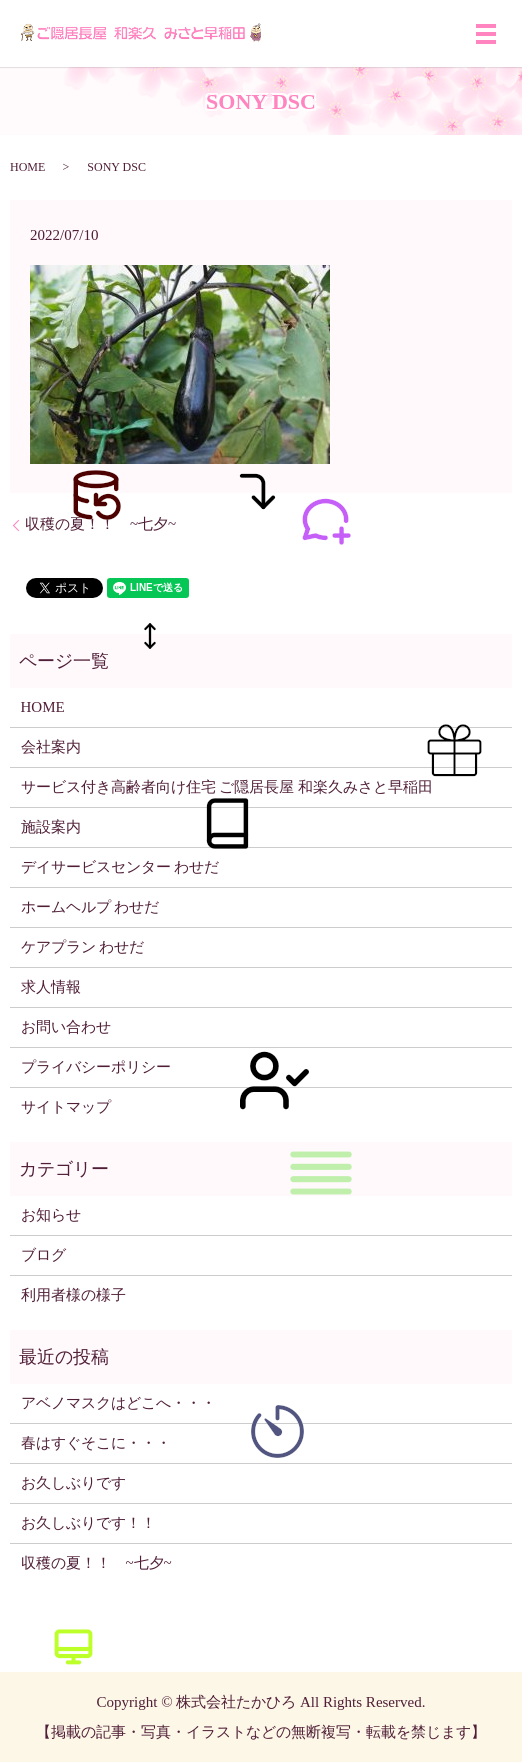 The width and height of the screenshot is (522, 1762). I want to click on start a new conversation, so click(325, 519).